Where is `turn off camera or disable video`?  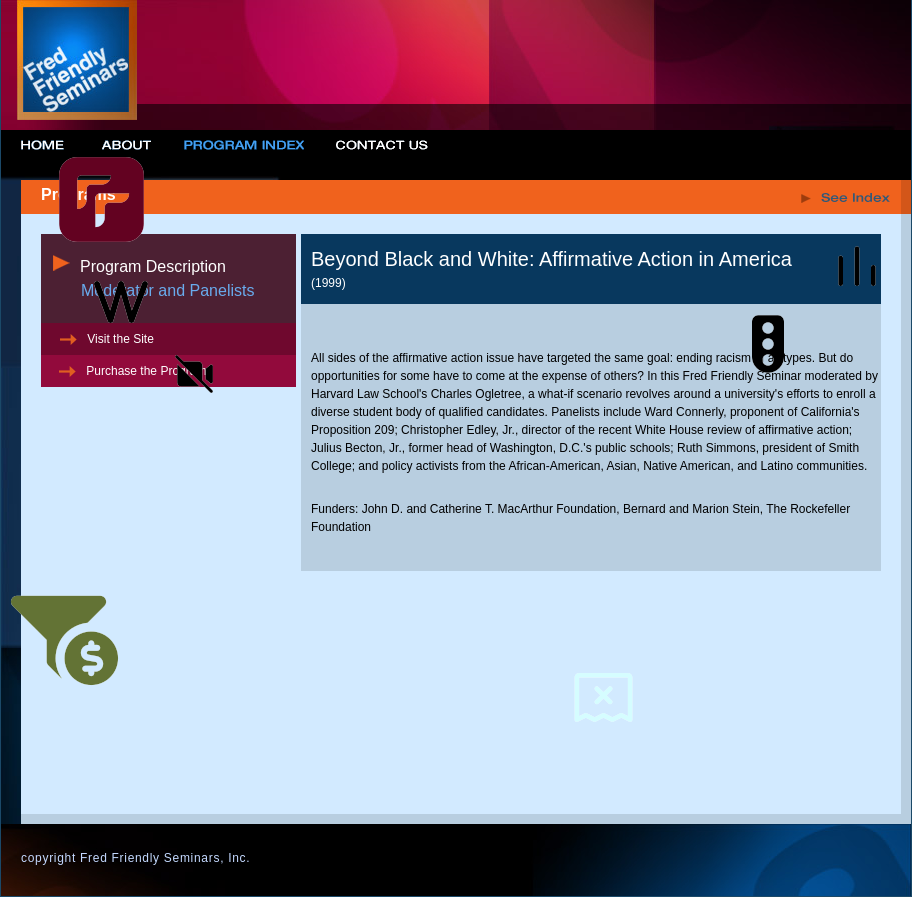
turn off camera or disable video is located at coordinates (194, 374).